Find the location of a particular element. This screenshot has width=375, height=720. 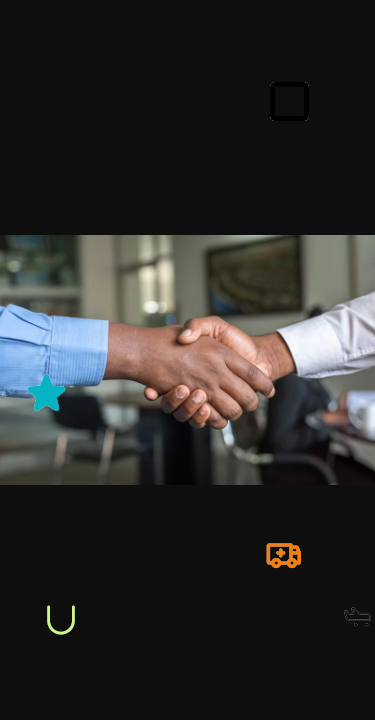

unselected checkbox option is located at coordinates (289, 101).